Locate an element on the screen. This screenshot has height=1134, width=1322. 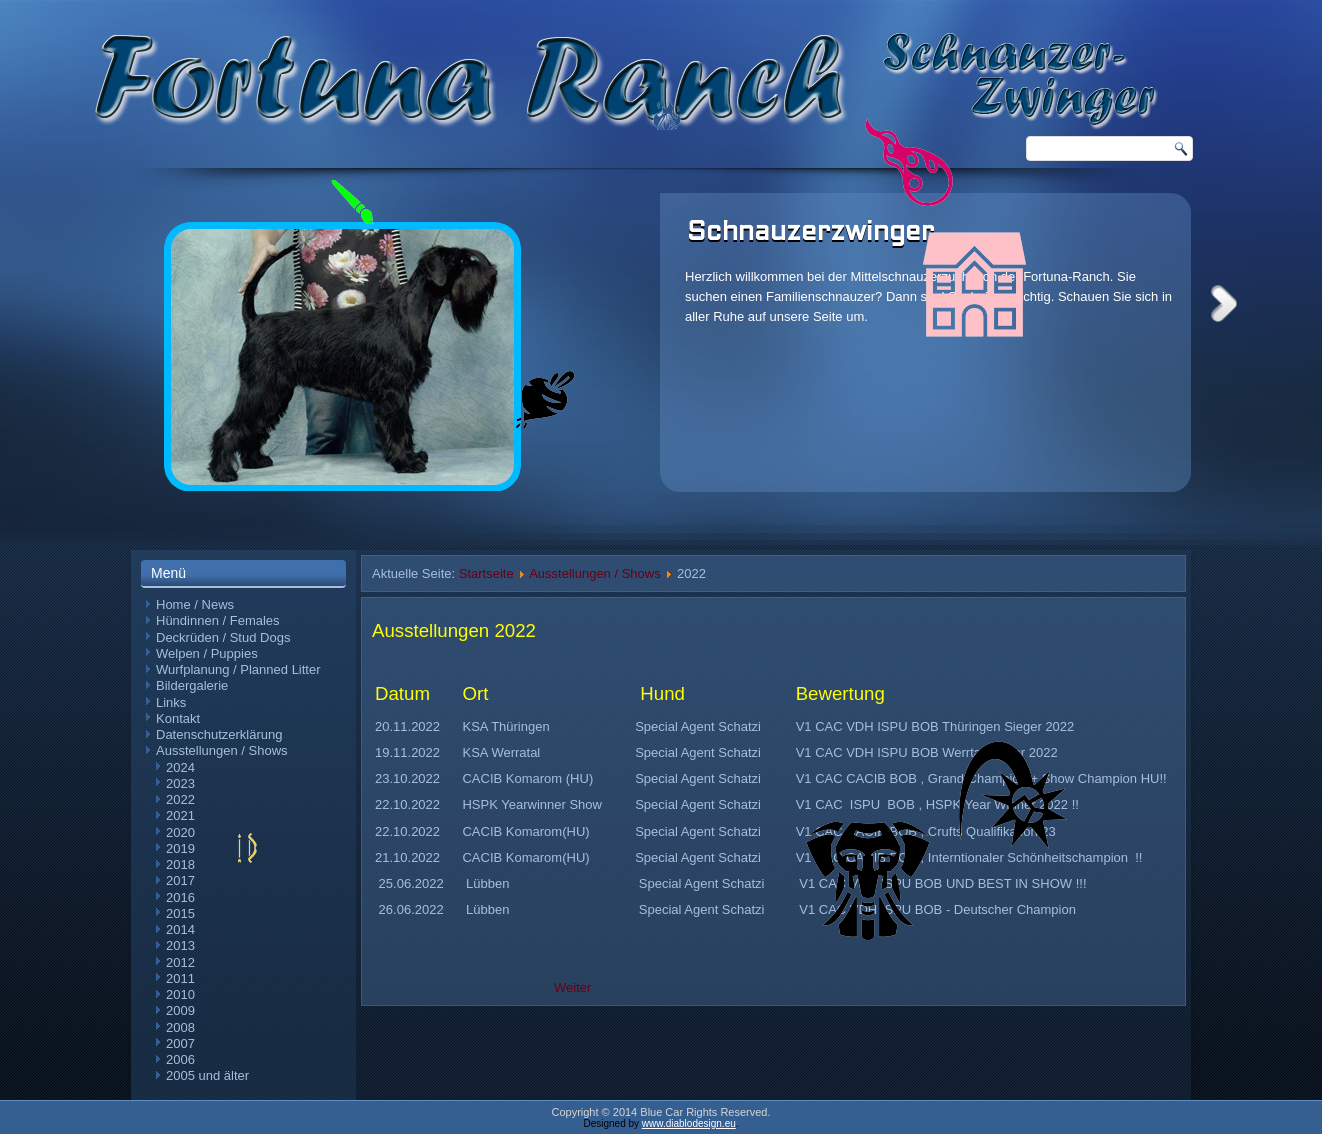
elephant character or avatar icon is located at coordinates (868, 881).